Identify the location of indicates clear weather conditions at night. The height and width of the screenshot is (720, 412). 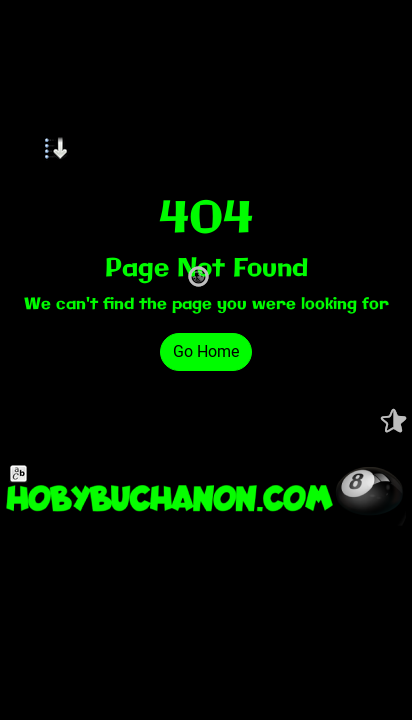
(198, 276).